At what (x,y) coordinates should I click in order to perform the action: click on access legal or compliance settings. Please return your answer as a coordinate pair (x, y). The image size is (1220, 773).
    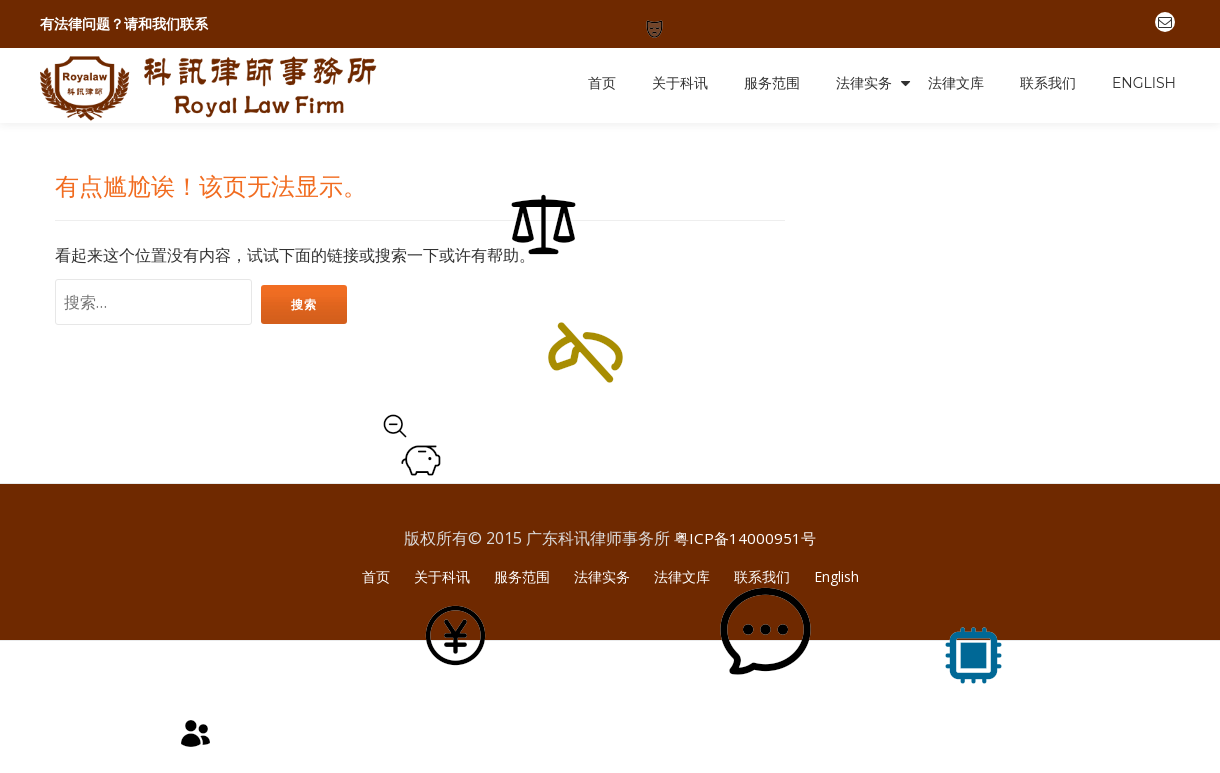
    Looking at the image, I should click on (543, 224).